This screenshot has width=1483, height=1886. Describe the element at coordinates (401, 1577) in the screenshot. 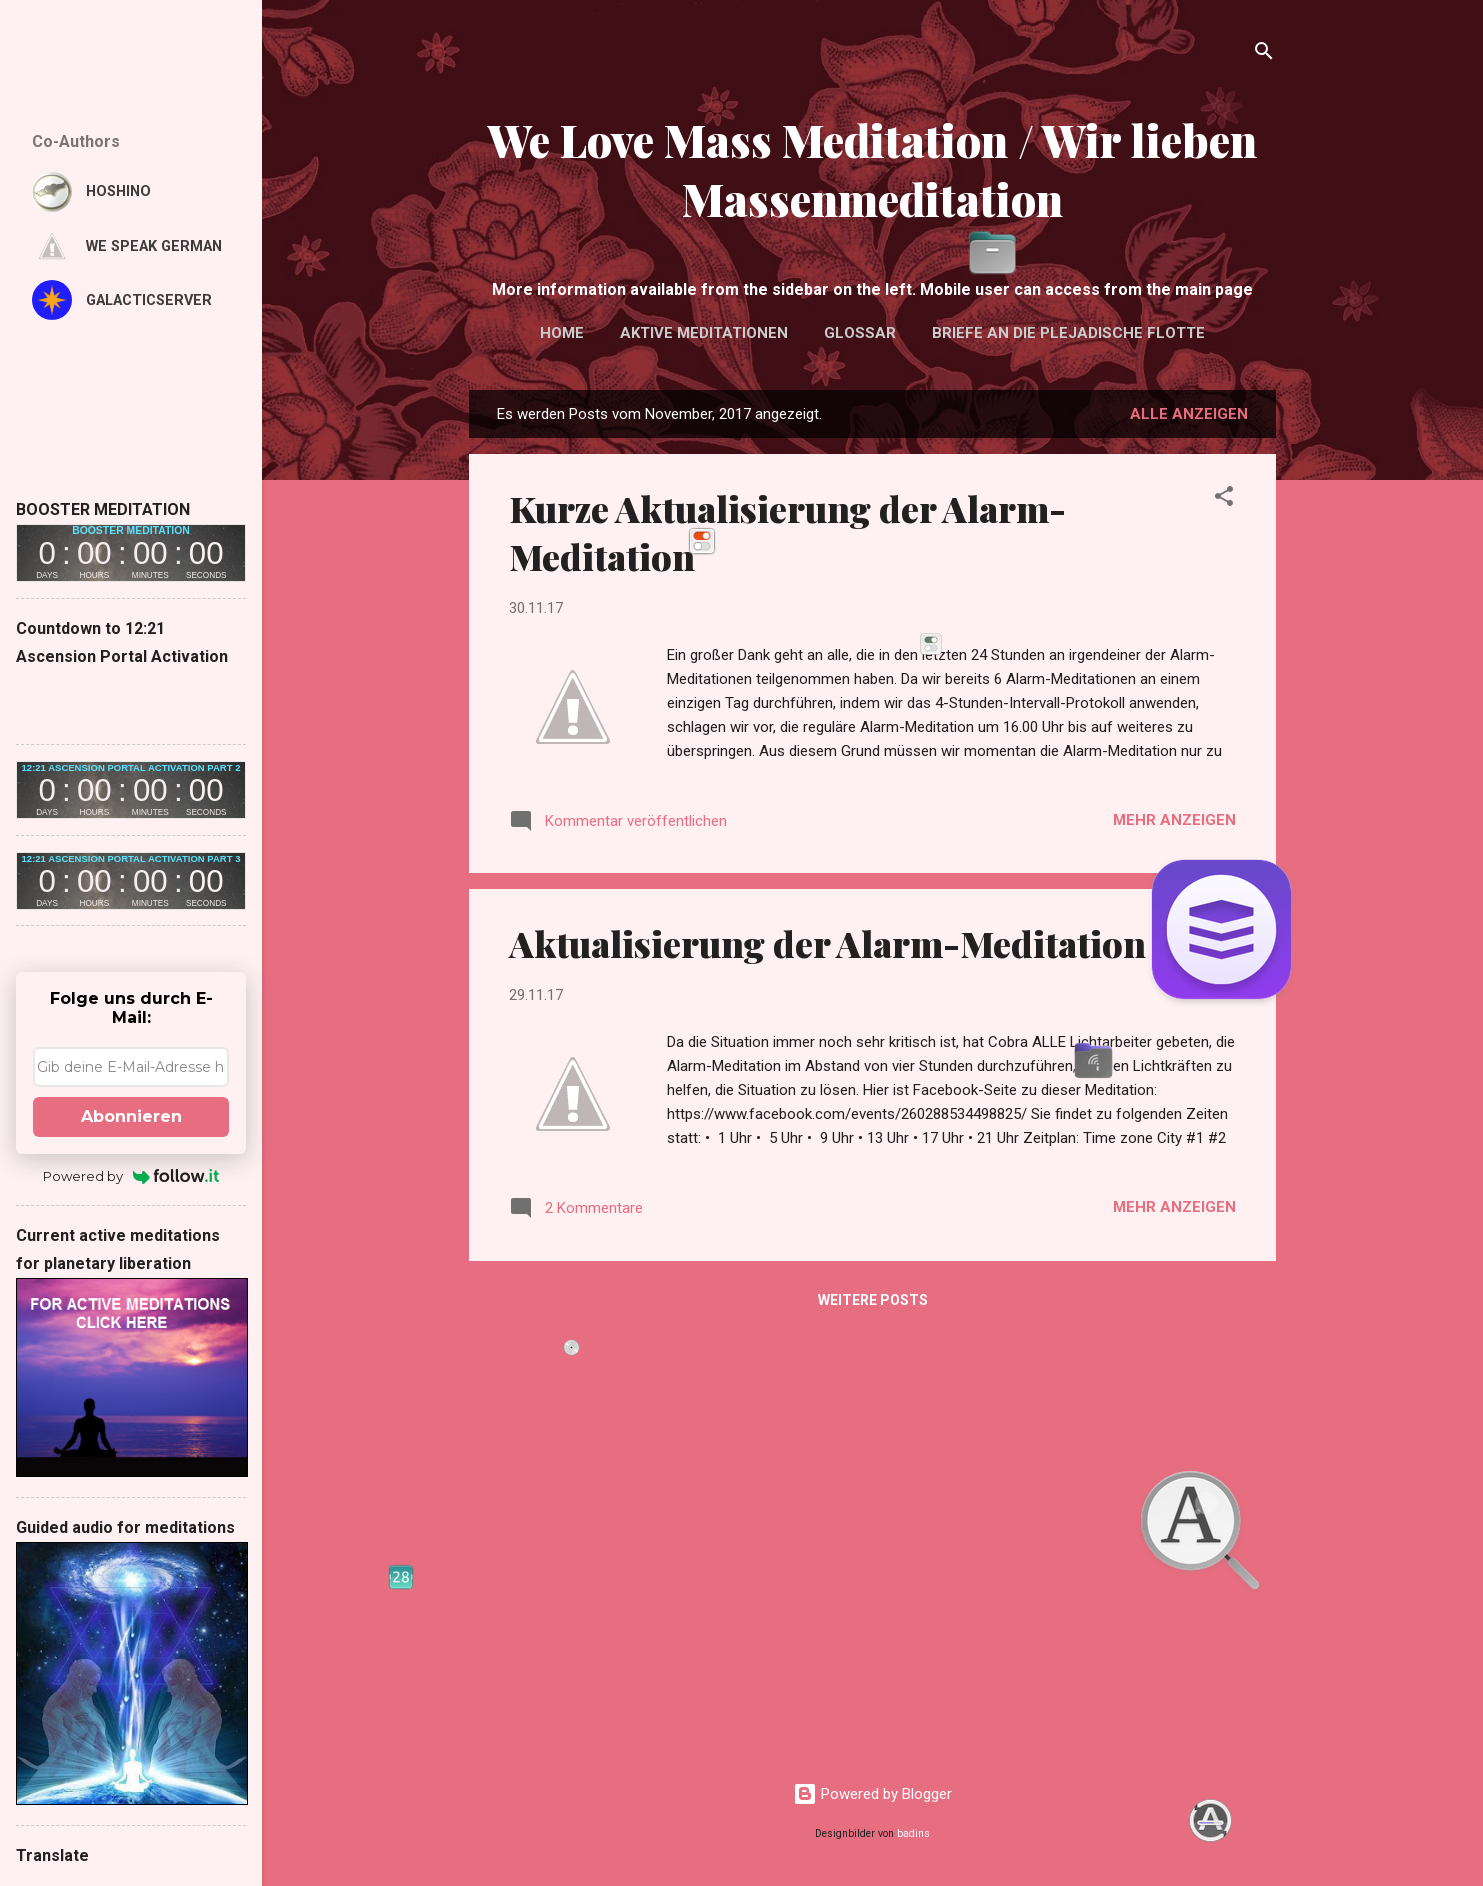

I see `open gnome calendar app` at that location.